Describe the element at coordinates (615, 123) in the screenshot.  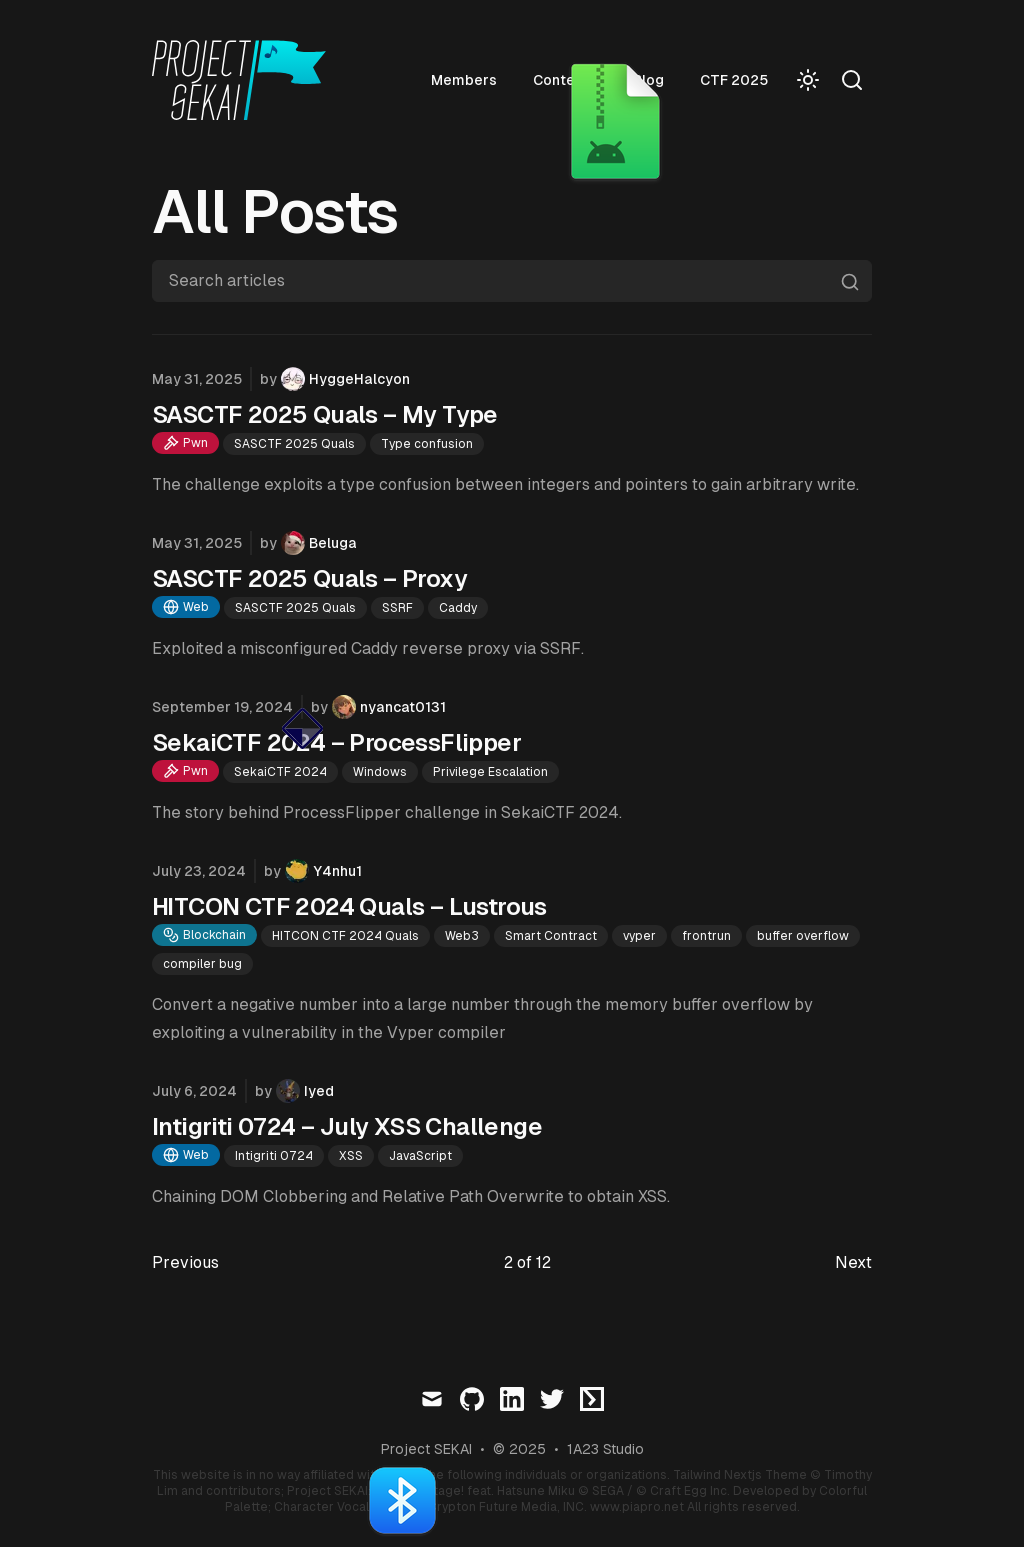
I see `an android application package file` at that location.